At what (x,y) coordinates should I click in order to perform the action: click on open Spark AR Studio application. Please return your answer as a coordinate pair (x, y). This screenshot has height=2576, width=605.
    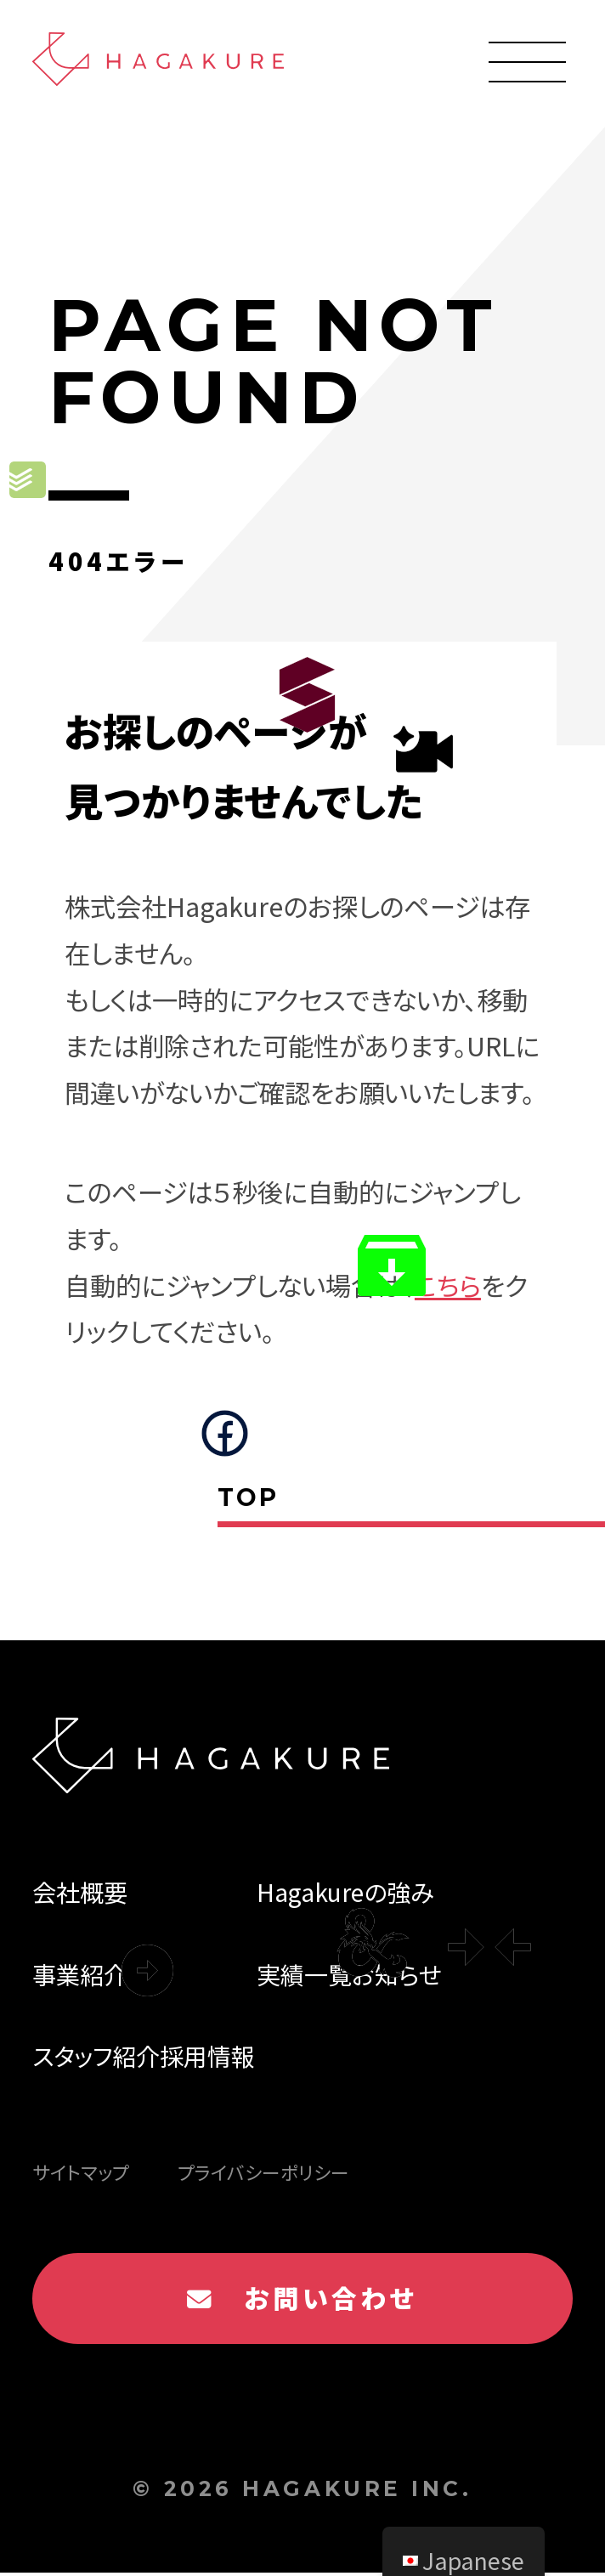
    Looking at the image, I should click on (307, 694).